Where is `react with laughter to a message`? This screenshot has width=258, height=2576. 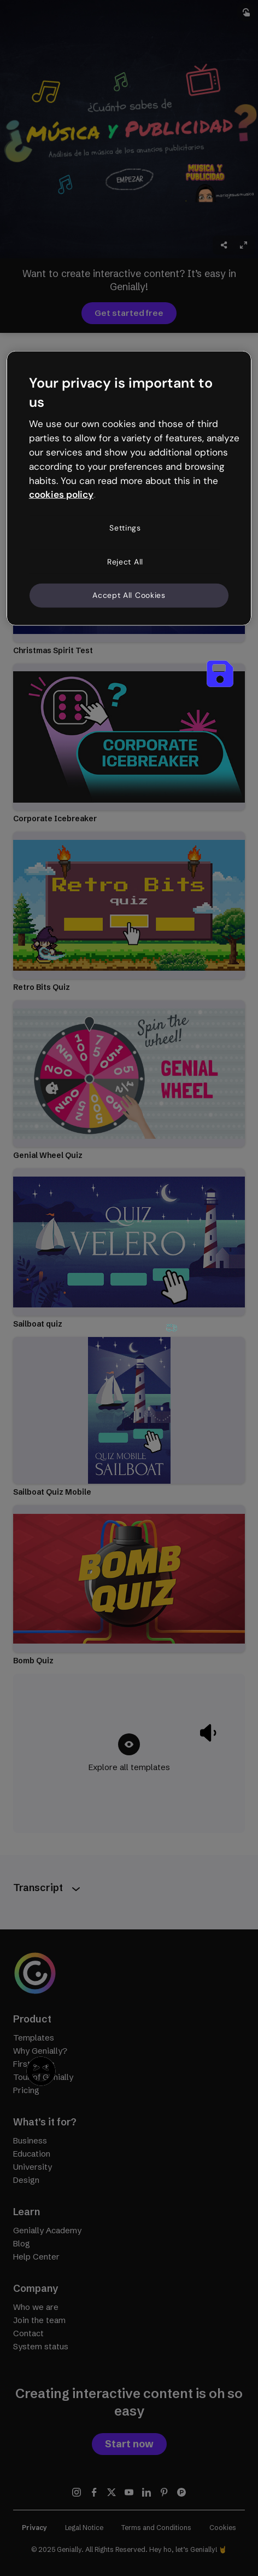
react with laughter to a message is located at coordinates (41, 2071).